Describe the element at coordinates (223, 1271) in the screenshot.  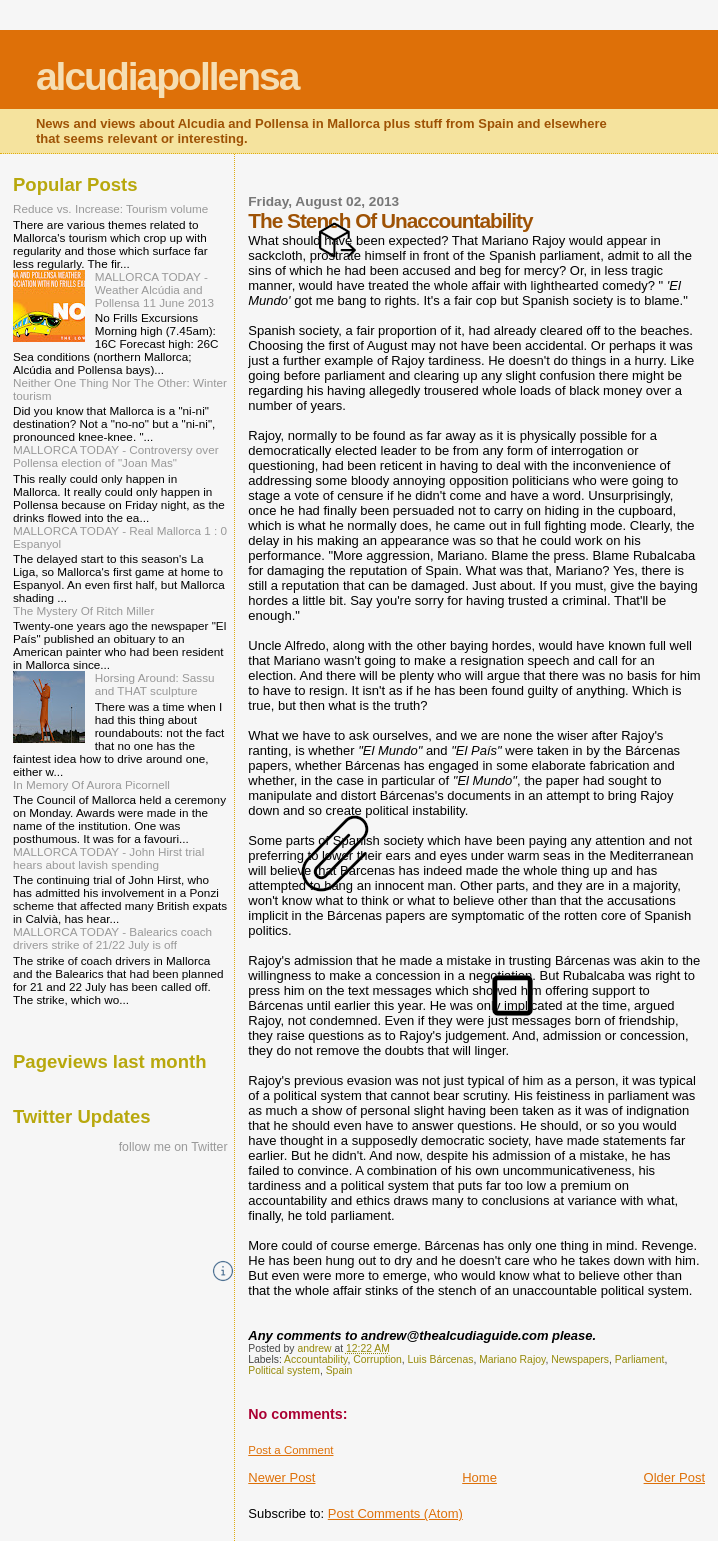
I see `view more information or details` at that location.